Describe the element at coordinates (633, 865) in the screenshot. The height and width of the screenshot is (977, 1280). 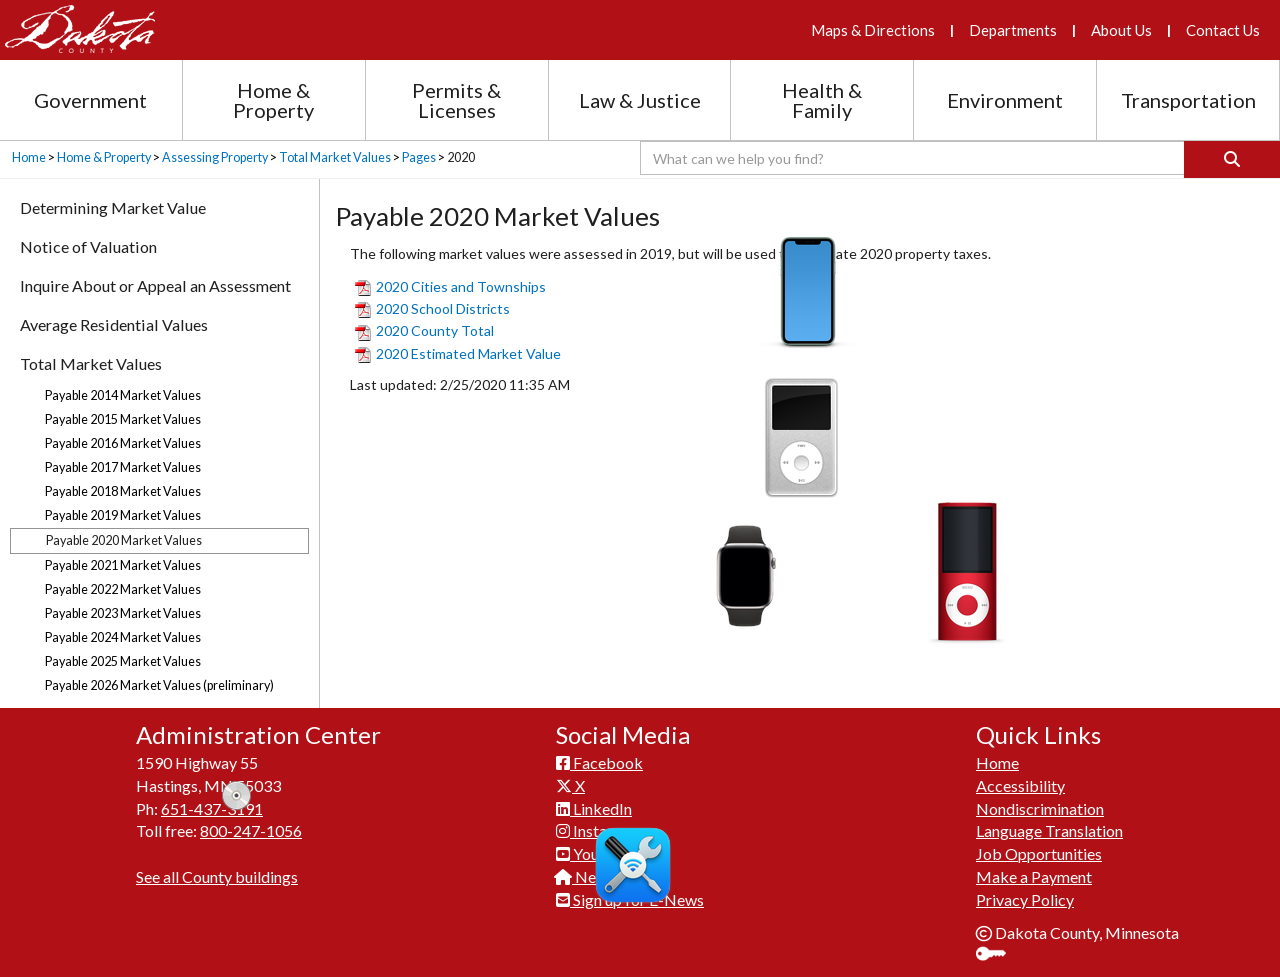
I see `open wireless diagnostics tool` at that location.